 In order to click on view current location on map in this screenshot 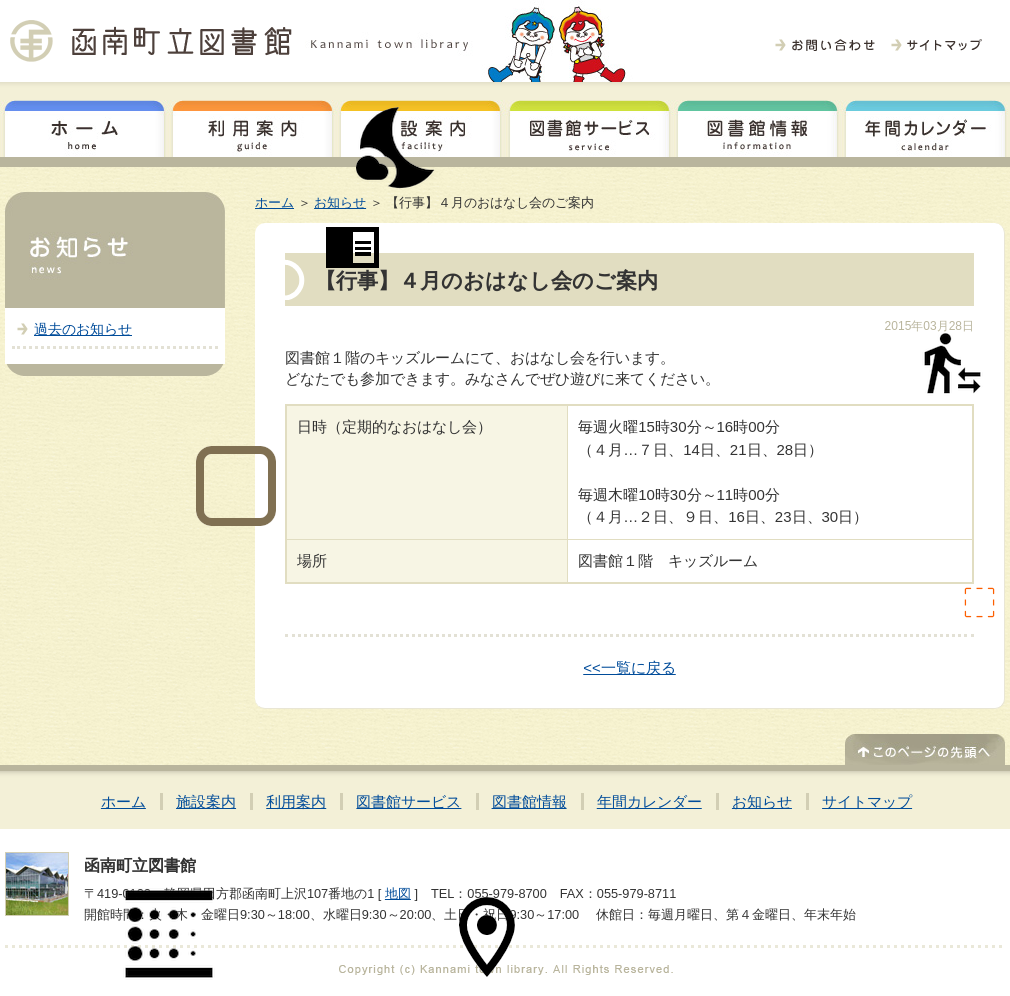, I will do `click(487, 937)`.